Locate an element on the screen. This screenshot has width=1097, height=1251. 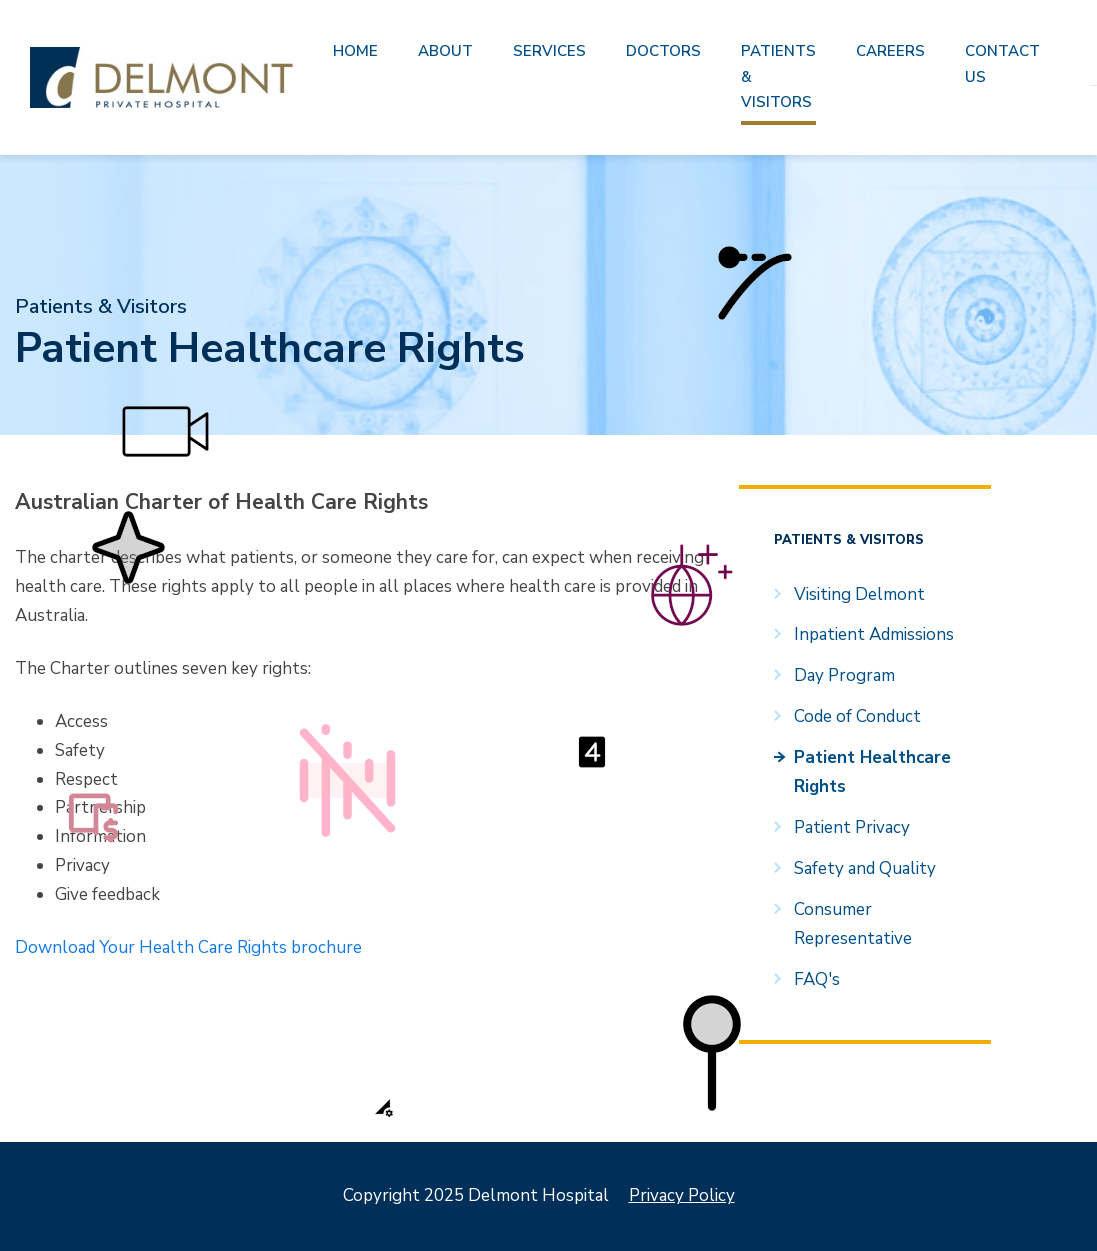
audio waveform disabled or muted is located at coordinates (347, 780).